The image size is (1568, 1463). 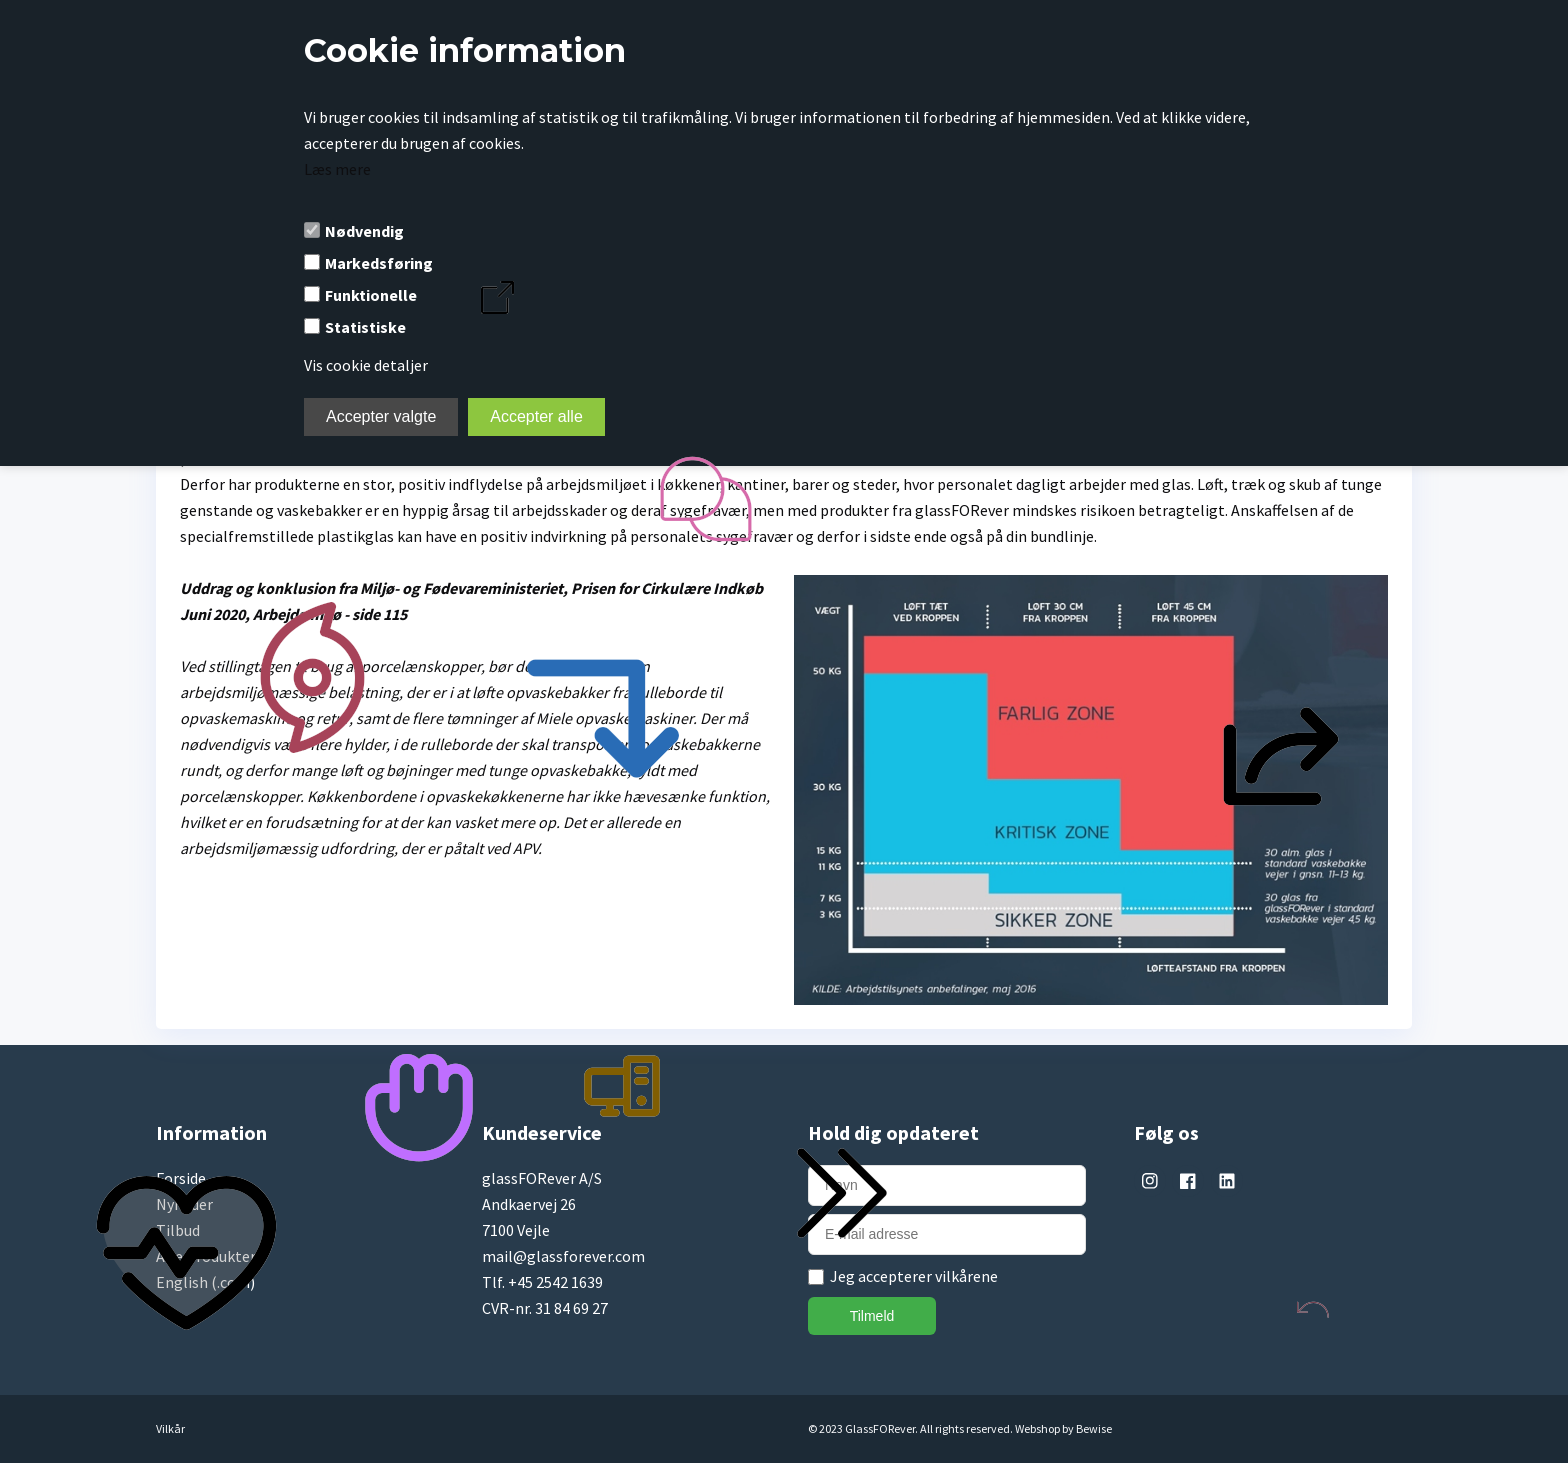 I want to click on open chat or messaging, so click(x=706, y=499).